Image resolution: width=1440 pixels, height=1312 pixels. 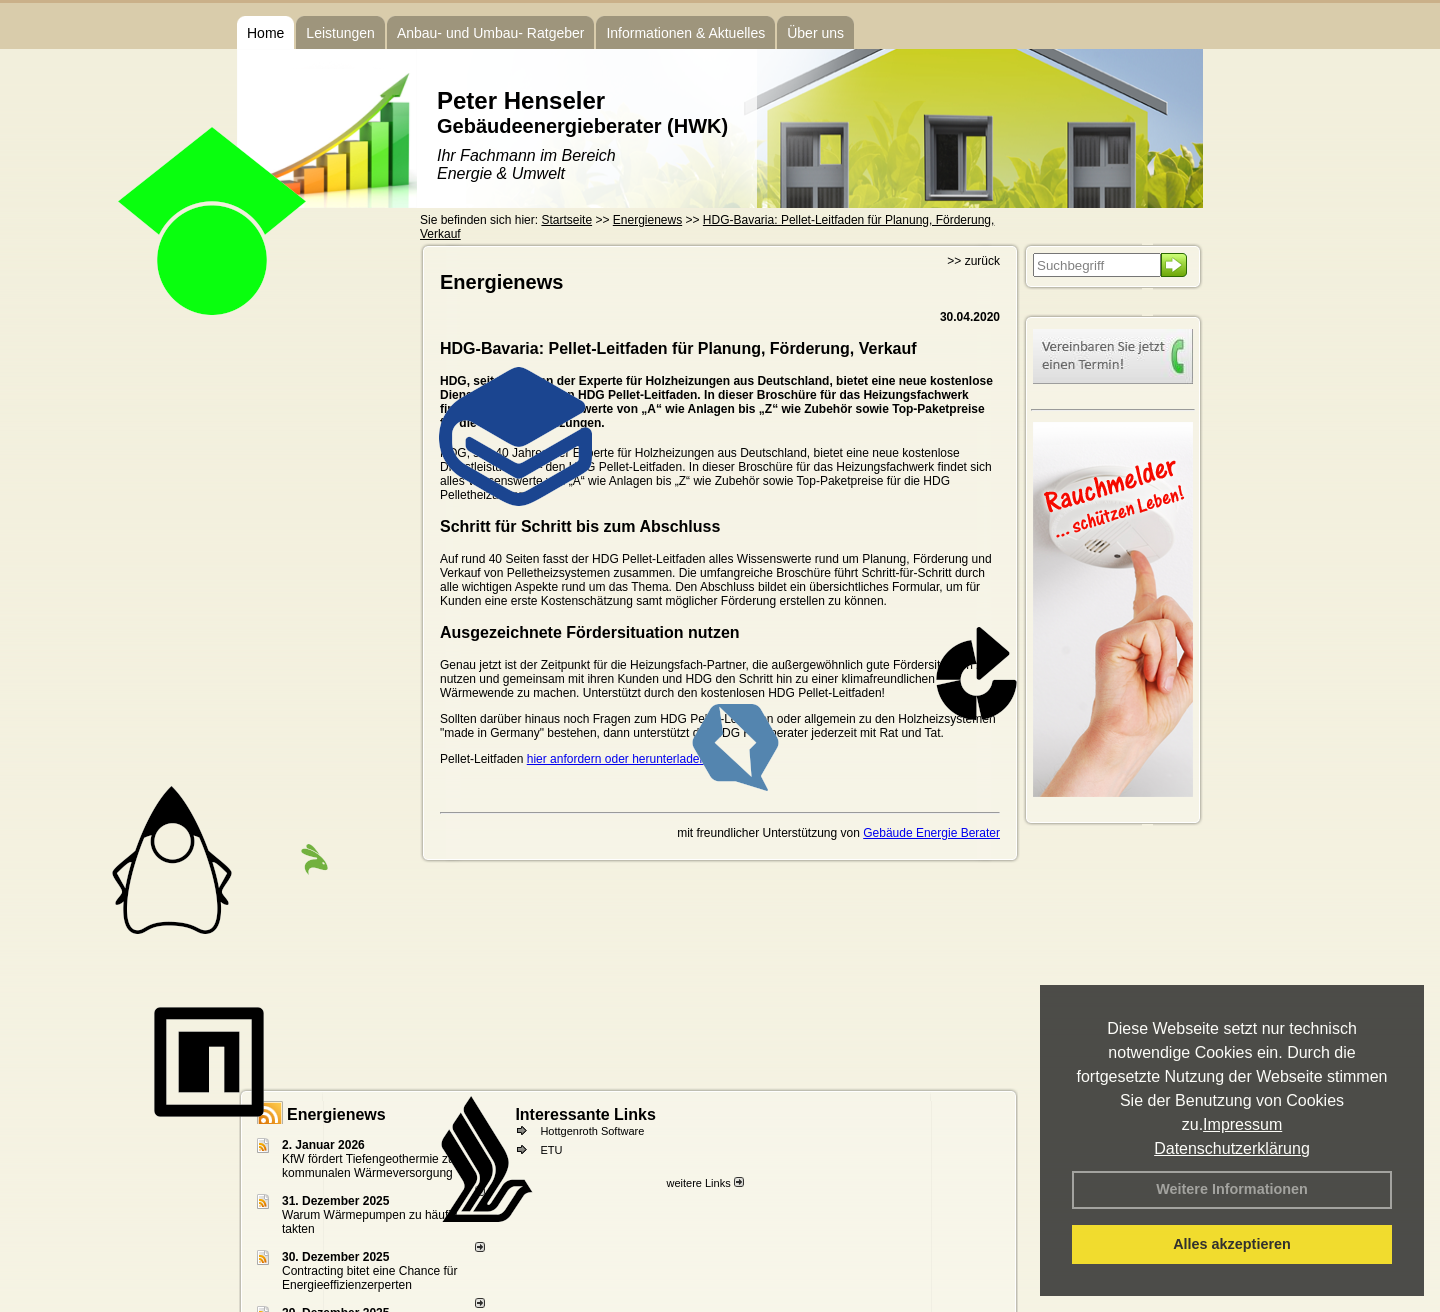 I want to click on OpenJDK project logo, so click(x=172, y=860).